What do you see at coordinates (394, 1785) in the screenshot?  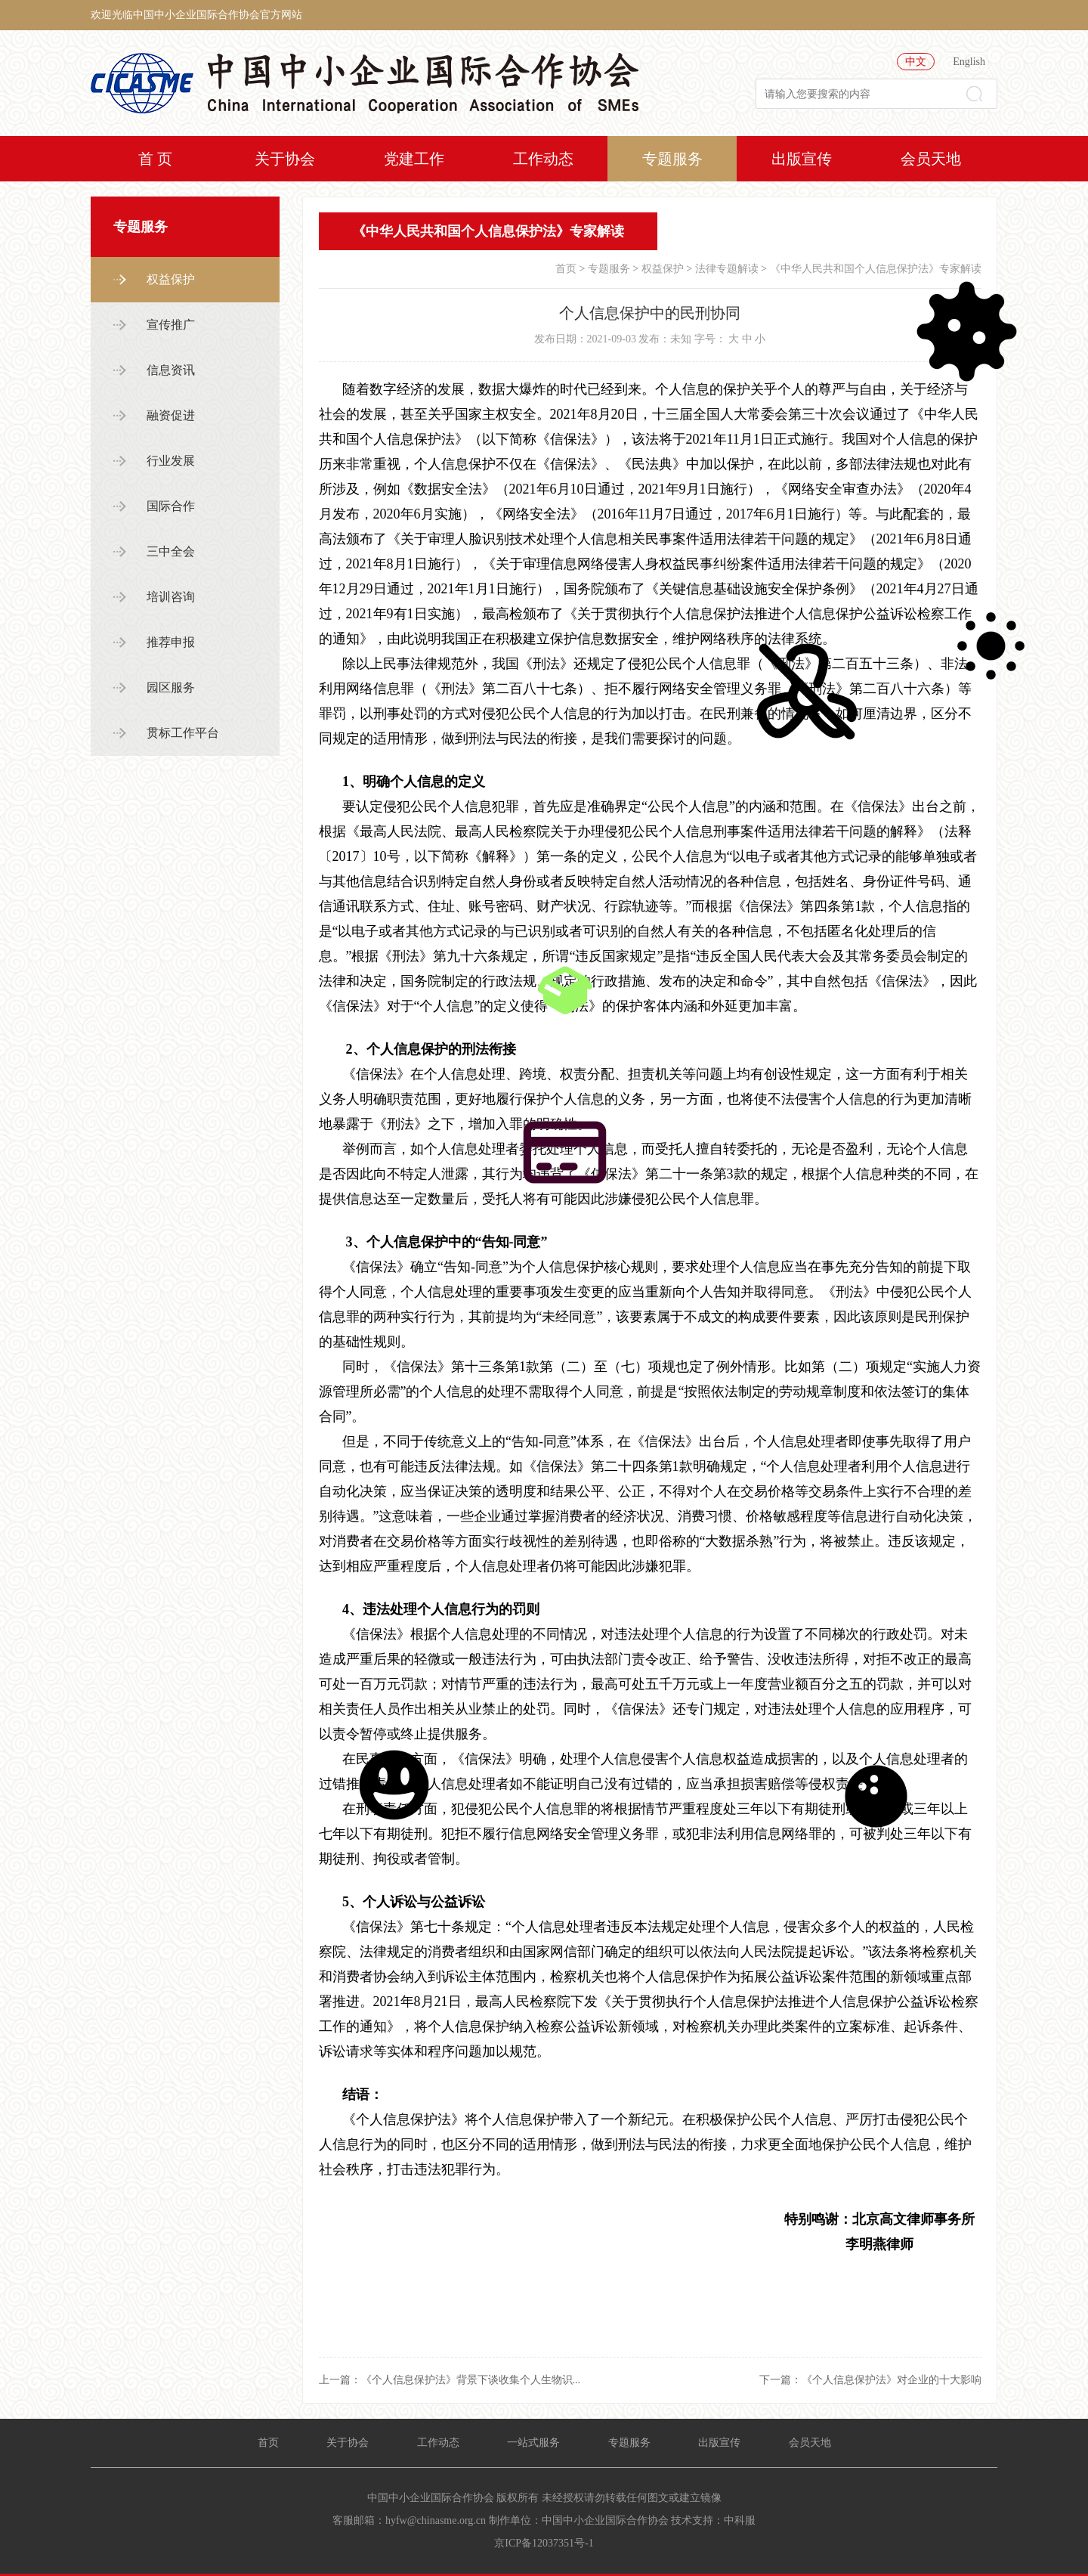 I see `add an emoji or reaction to a message` at bounding box center [394, 1785].